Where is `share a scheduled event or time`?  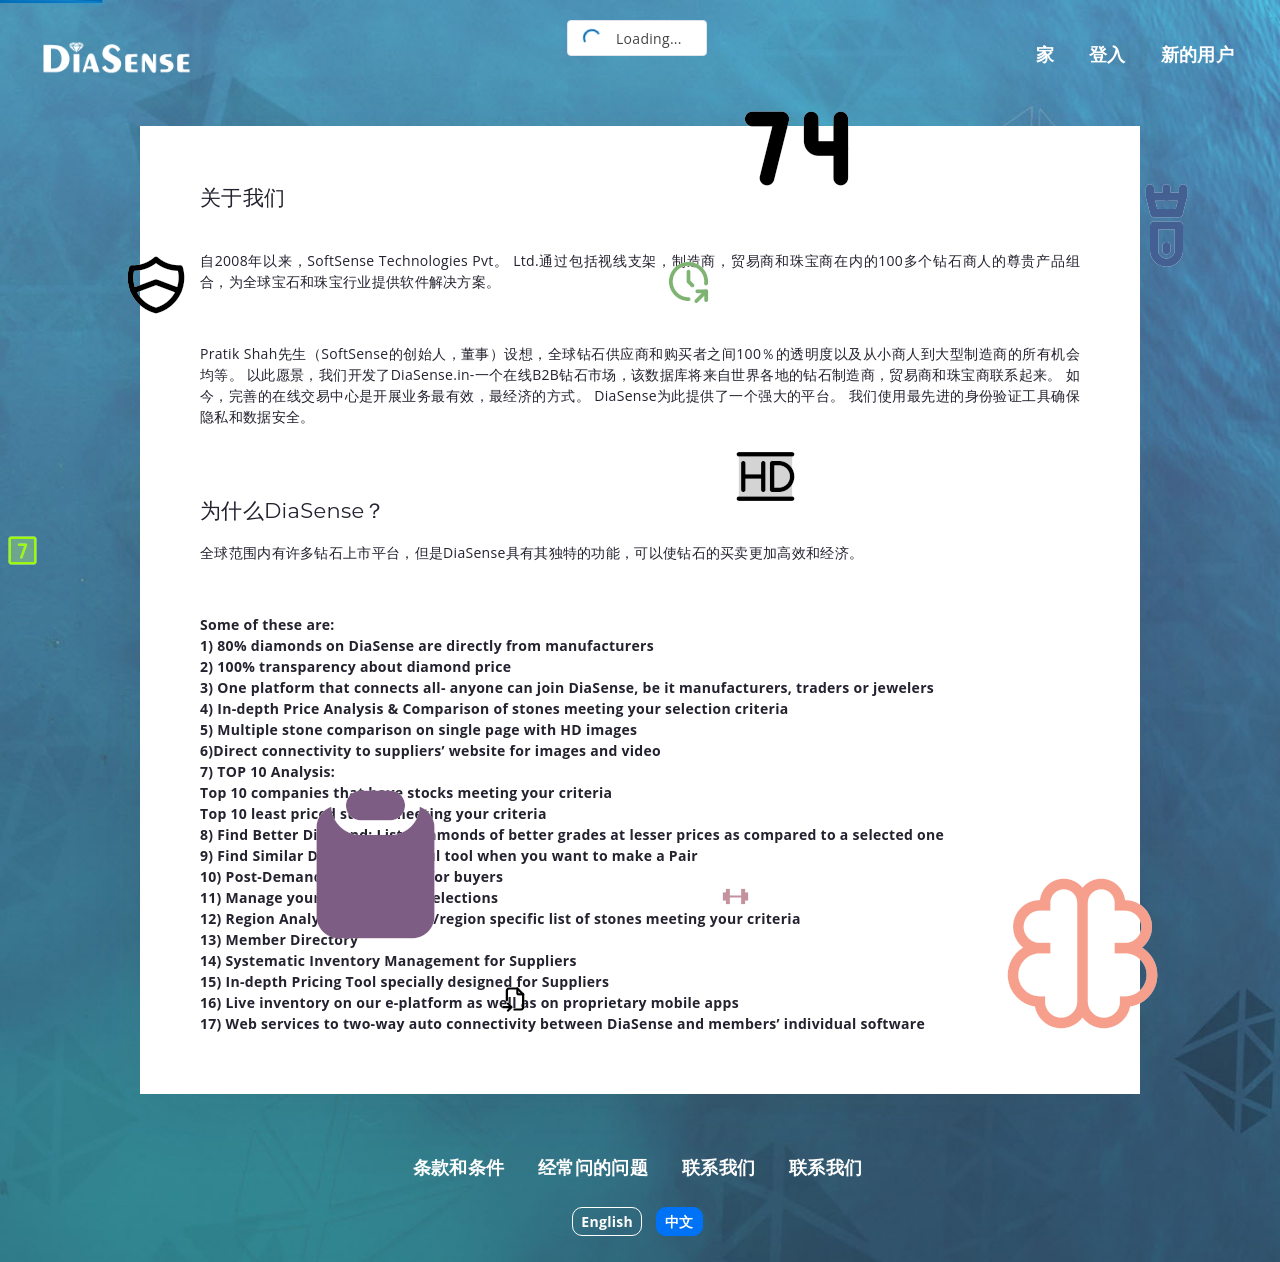
share a scheduled event or time is located at coordinates (688, 281).